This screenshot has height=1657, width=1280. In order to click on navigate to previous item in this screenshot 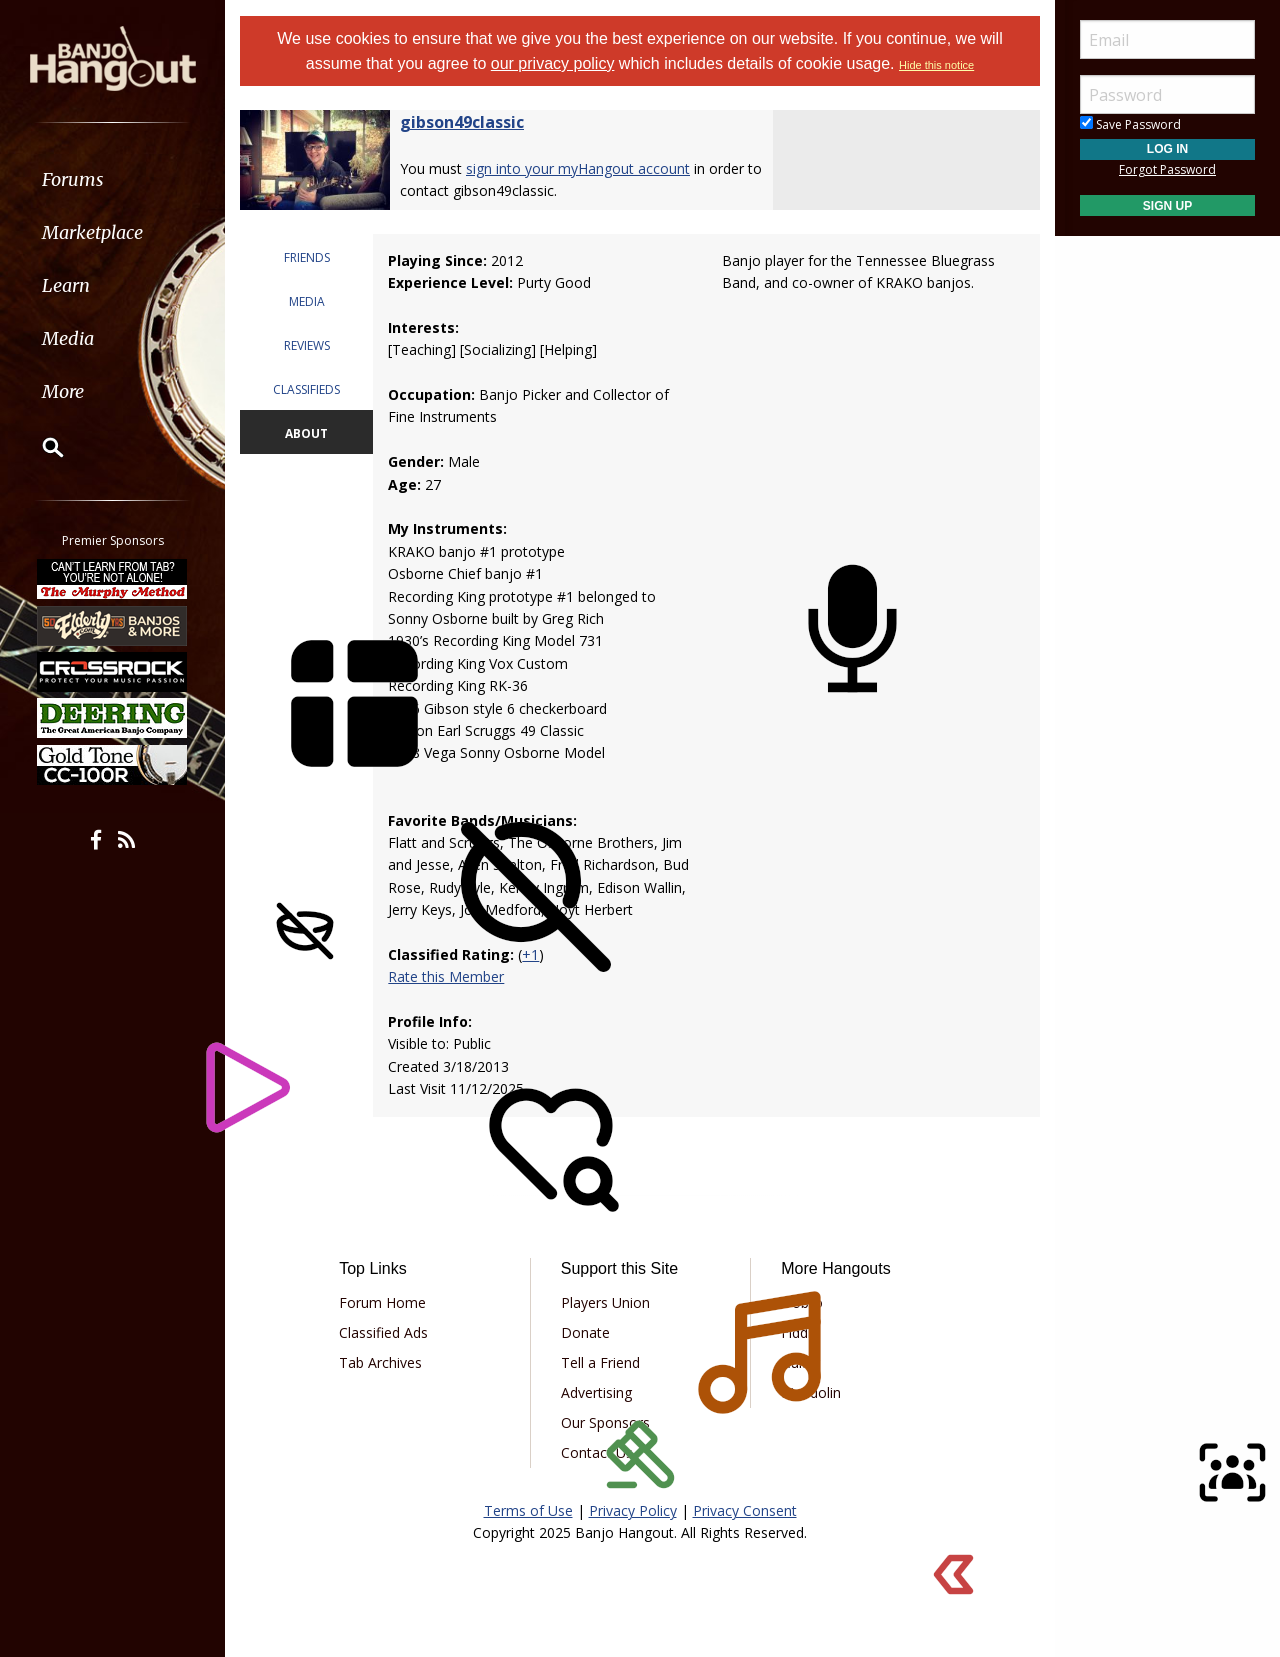, I will do `click(953, 1574)`.